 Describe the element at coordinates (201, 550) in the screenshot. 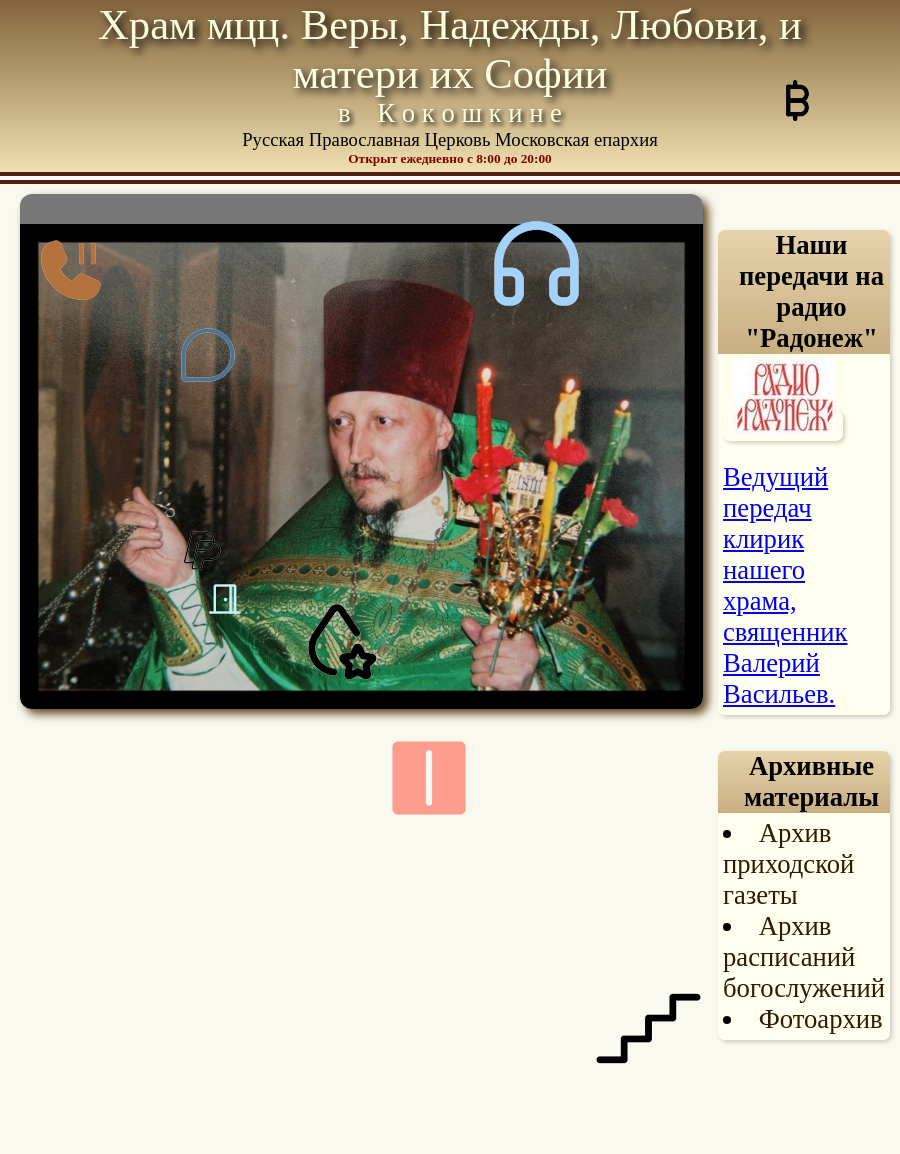

I see `pay with paypal` at that location.